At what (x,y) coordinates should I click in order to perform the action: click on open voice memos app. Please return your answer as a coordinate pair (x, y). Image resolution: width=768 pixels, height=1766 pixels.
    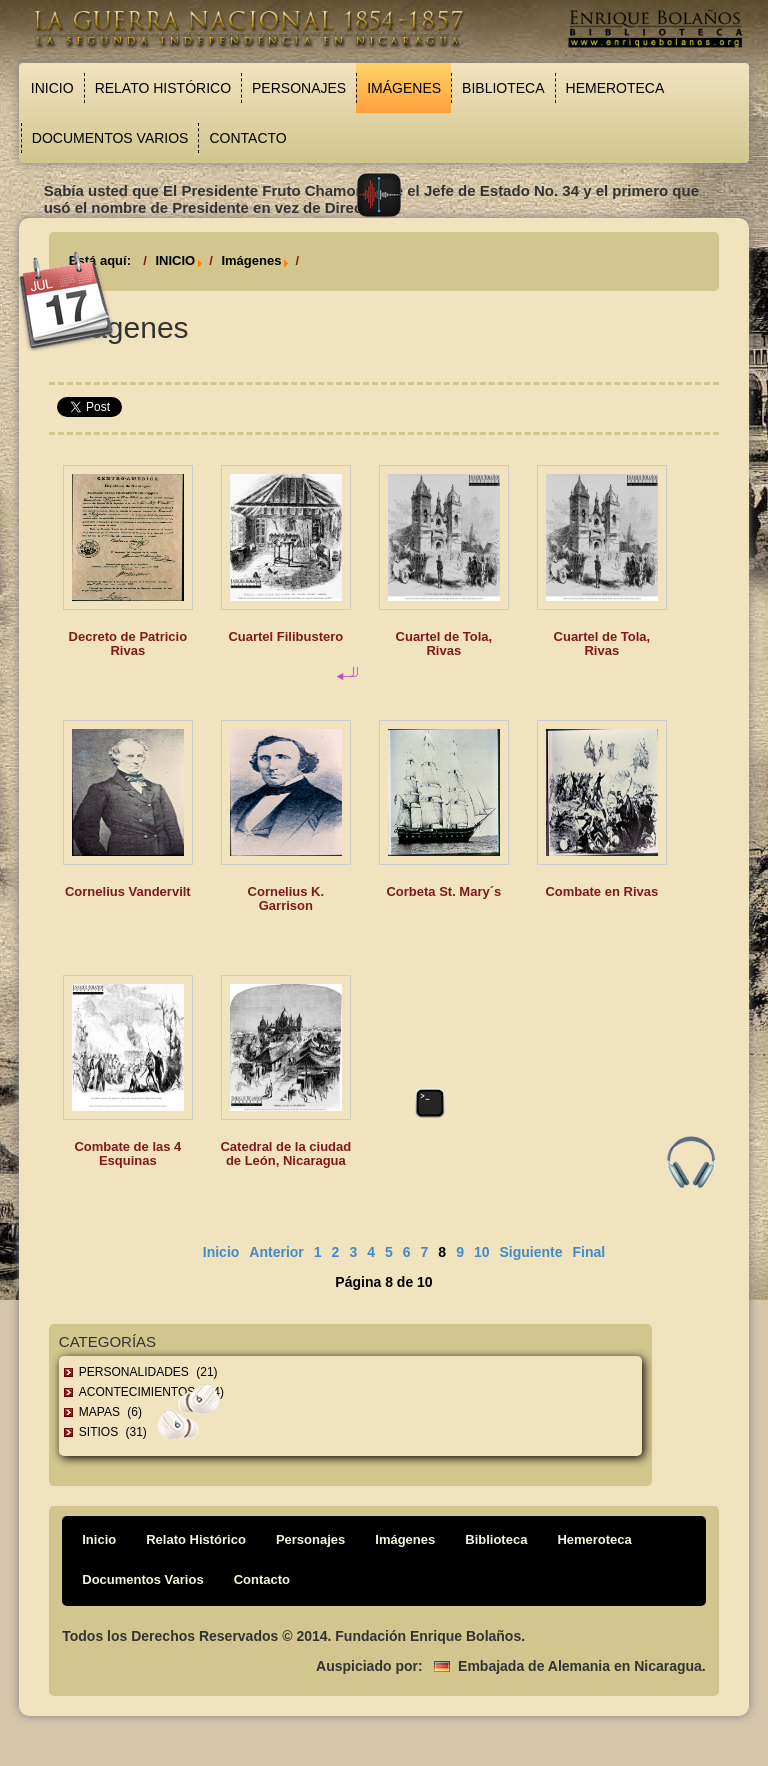
    Looking at the image, I should click on (379, 195).